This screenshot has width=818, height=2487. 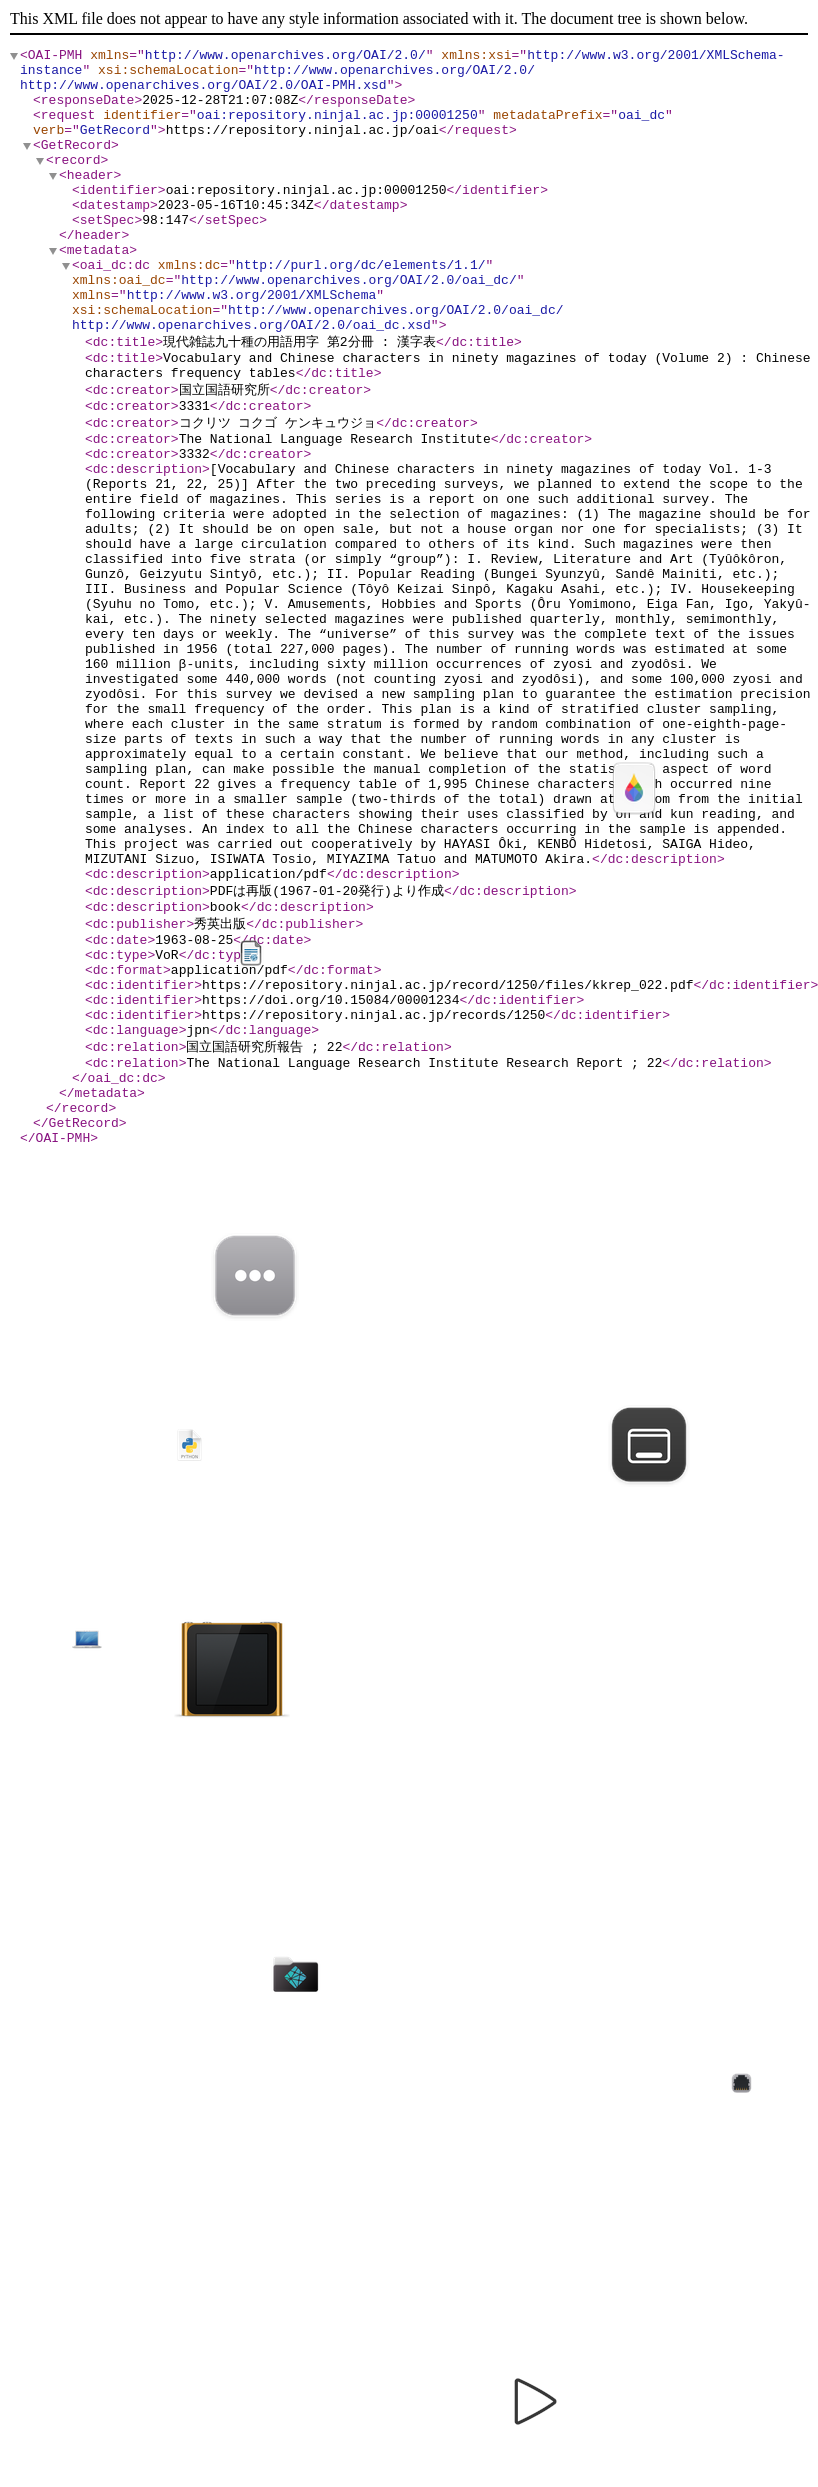 I want to click on configure DSL network connection settings, so click(x=741, y=2083).